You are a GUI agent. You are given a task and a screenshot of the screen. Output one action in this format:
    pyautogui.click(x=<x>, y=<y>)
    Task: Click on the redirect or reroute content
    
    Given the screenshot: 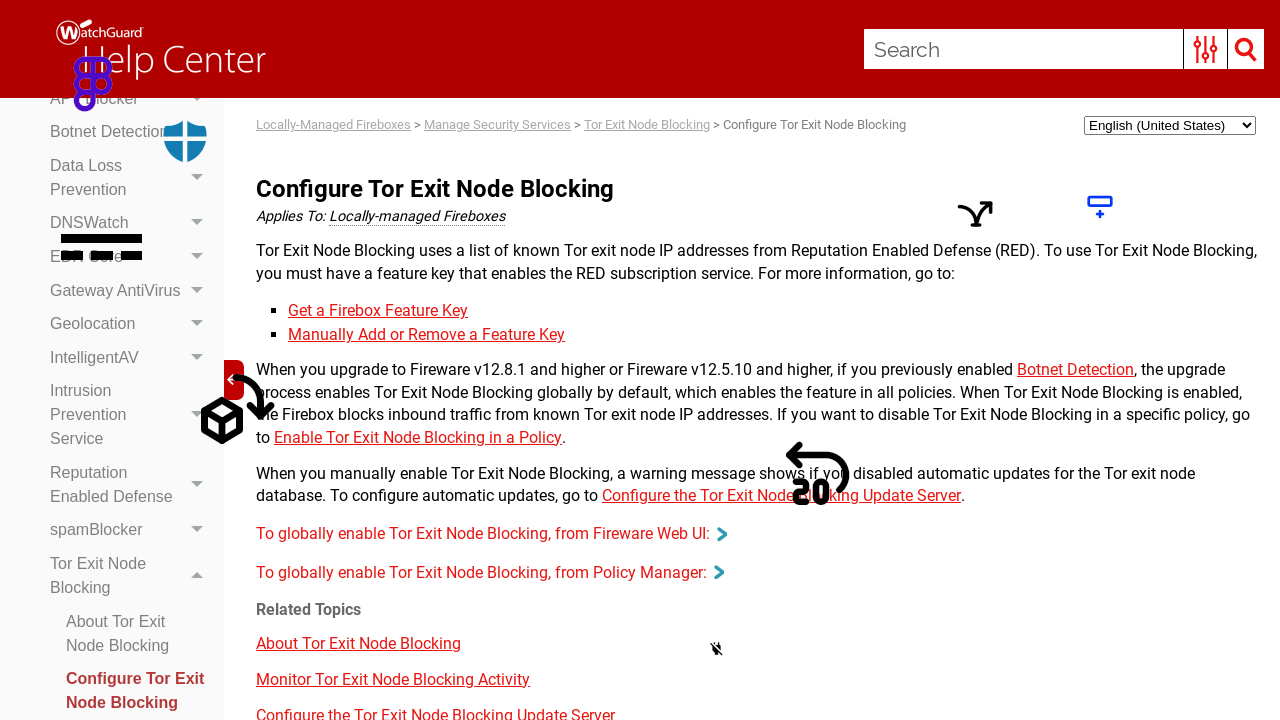 What is the action you would take?
    pyautogui.click(x=976, y=214)
    